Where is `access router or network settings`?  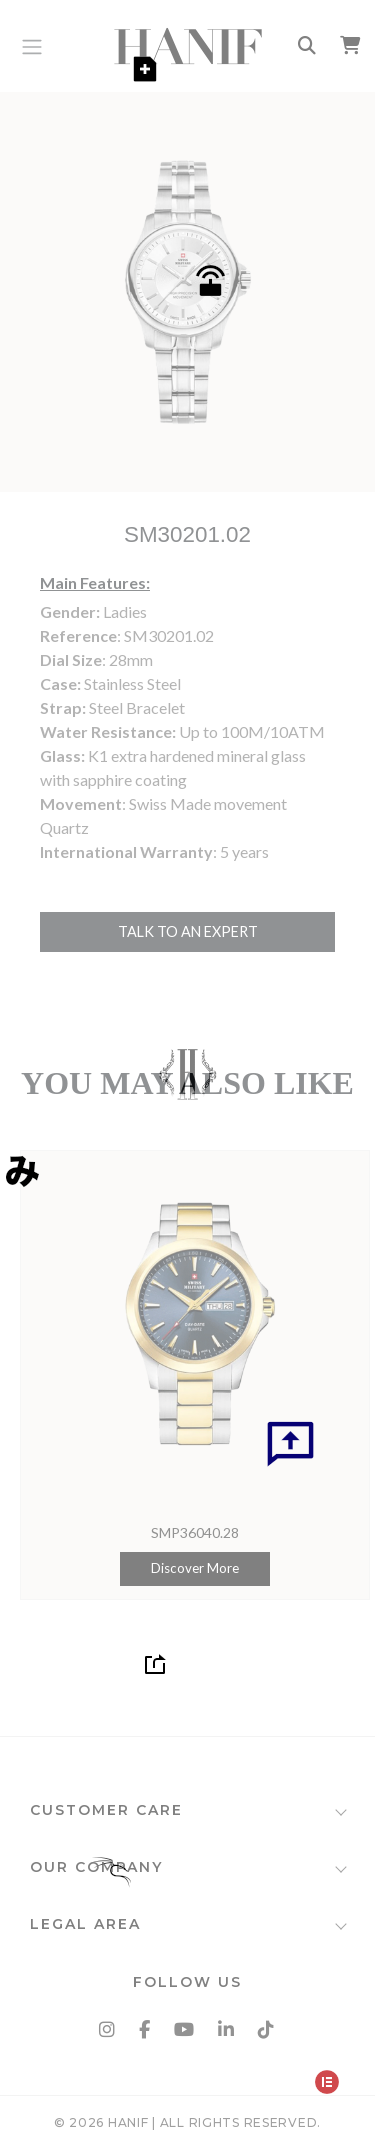
access router or network settings is located at coordinates (210, 280).